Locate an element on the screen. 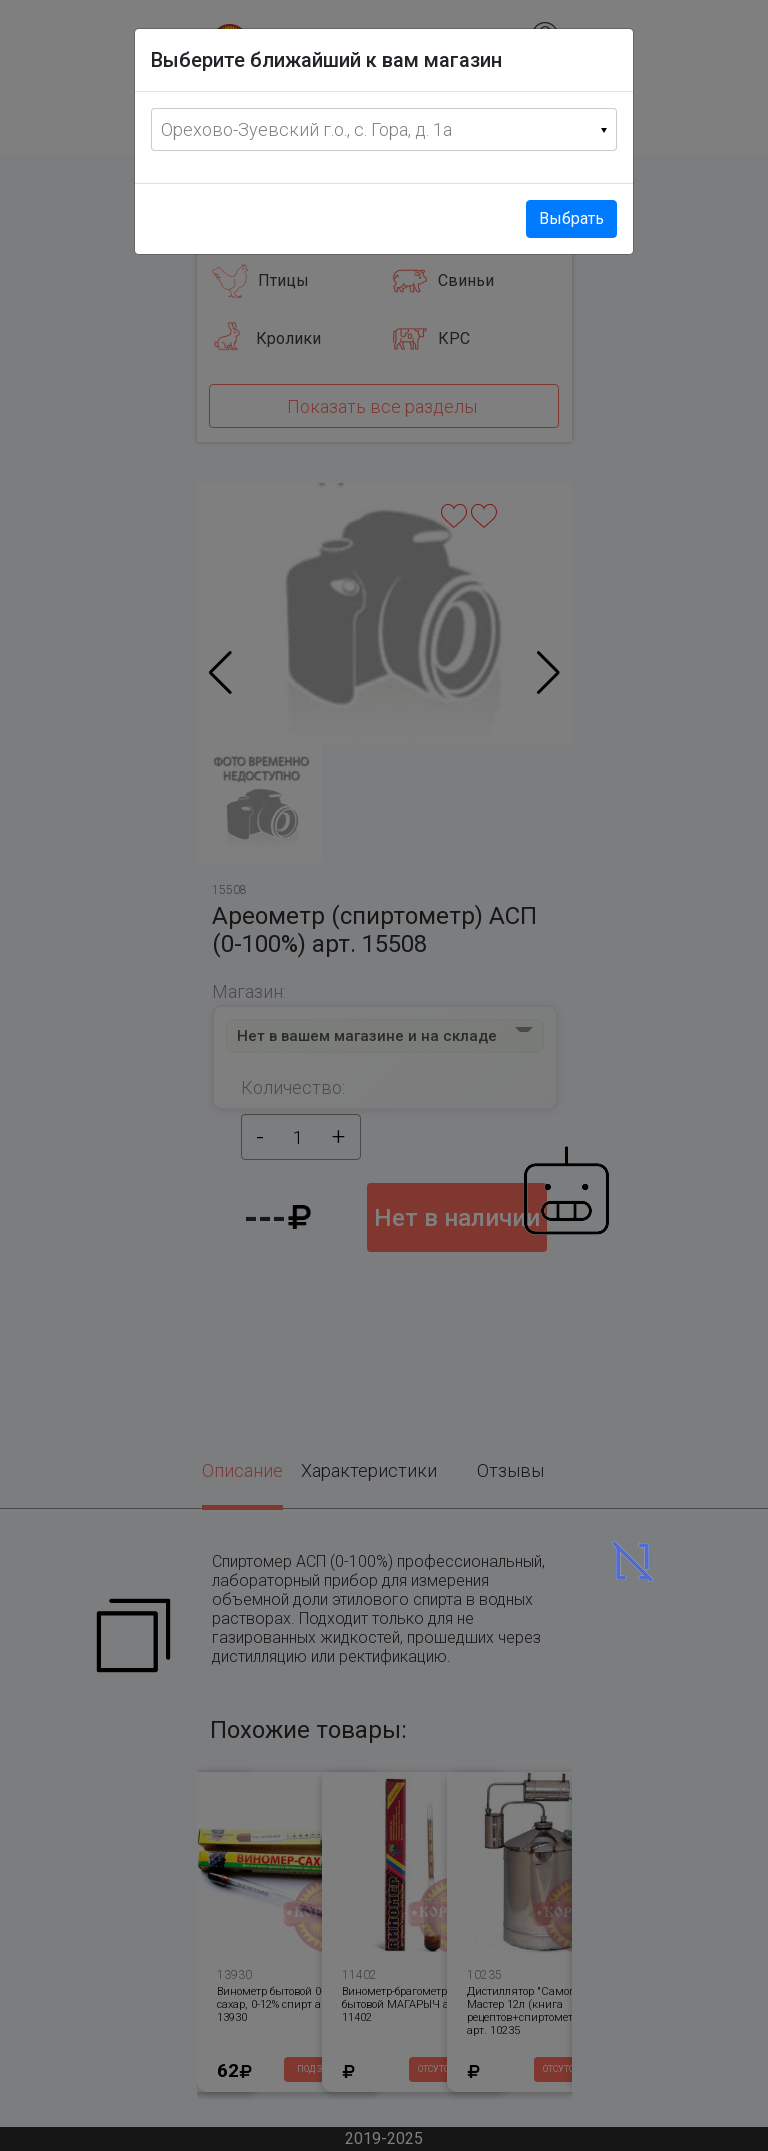  copy to clipboard is located at coordinates (133, 1635).